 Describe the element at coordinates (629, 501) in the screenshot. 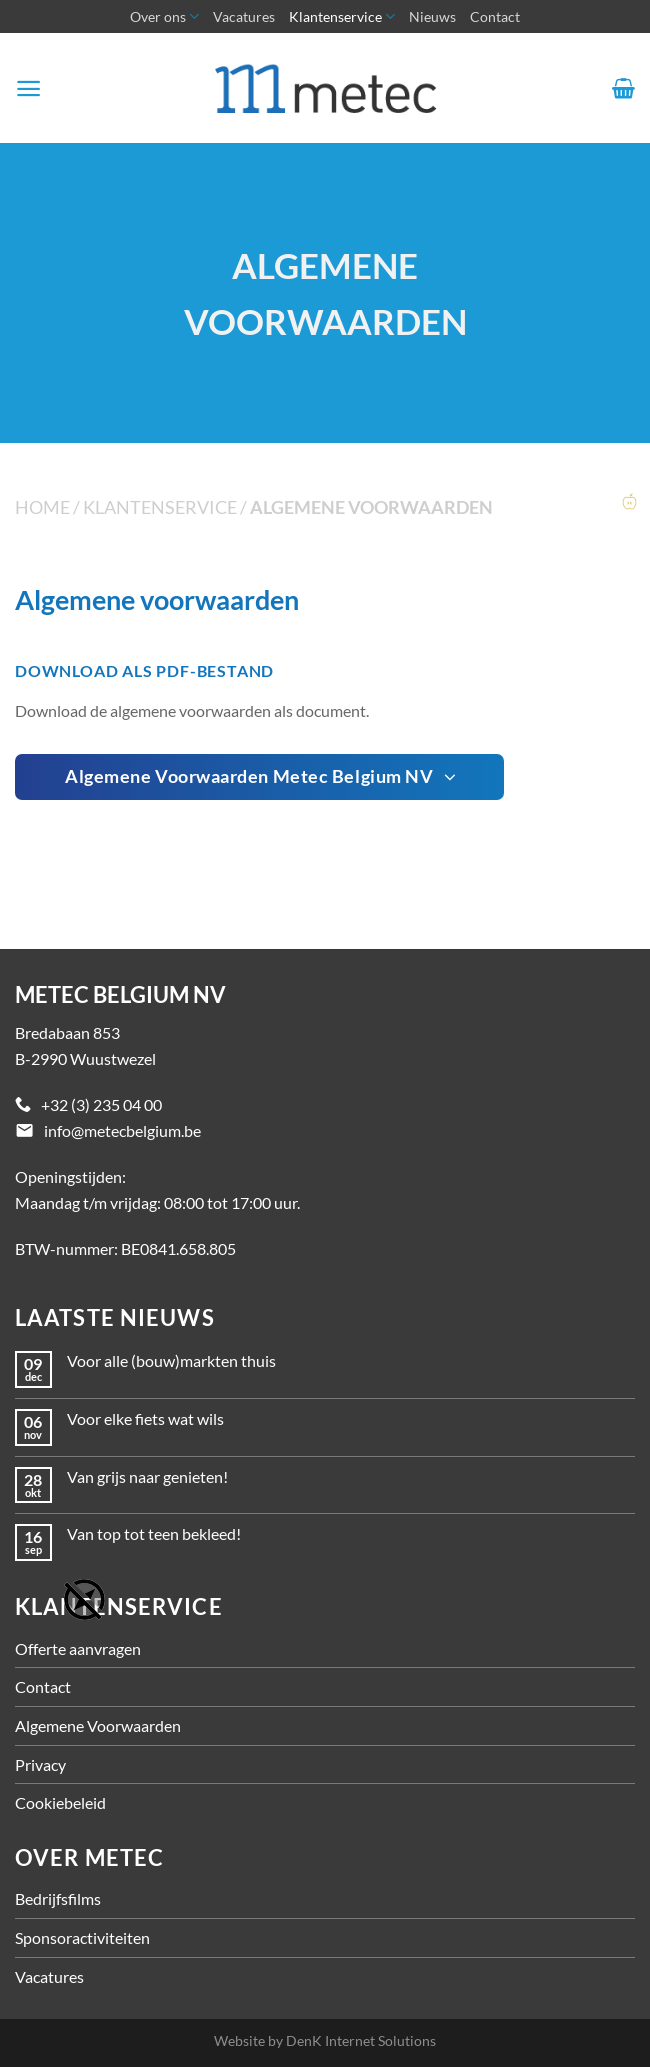

I see `view nutrition information` at that location.